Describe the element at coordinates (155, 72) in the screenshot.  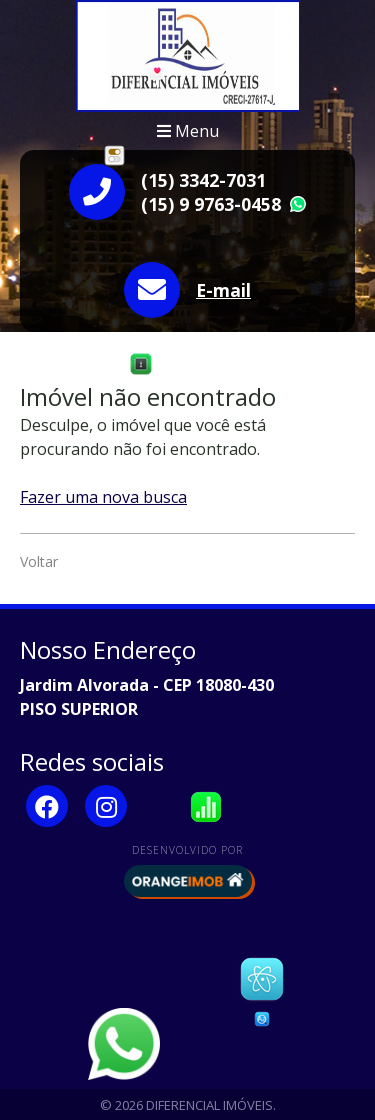
I see `open the Health app to view fitness and wellness data` at that location.